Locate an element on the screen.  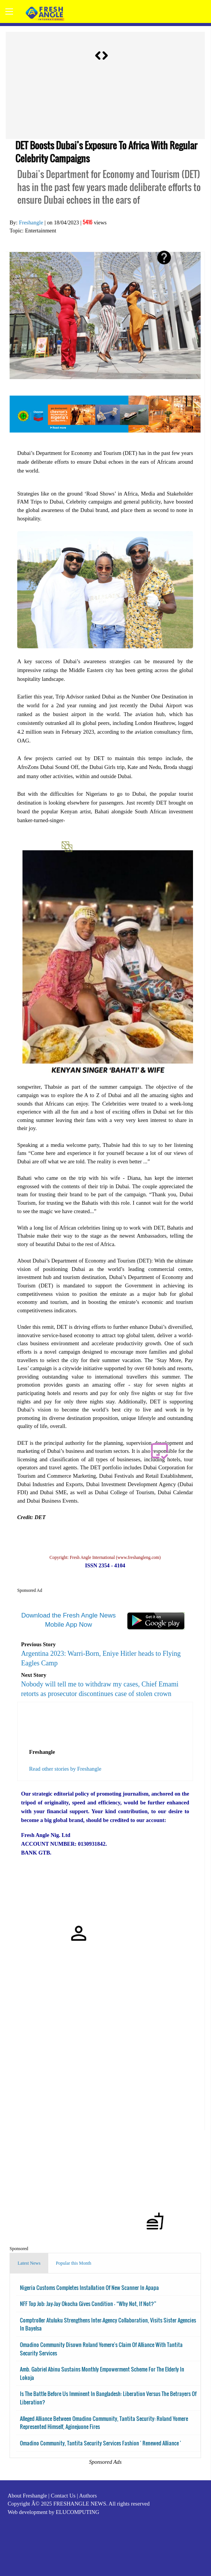
view your profile is located at coordinates (79, 1933).